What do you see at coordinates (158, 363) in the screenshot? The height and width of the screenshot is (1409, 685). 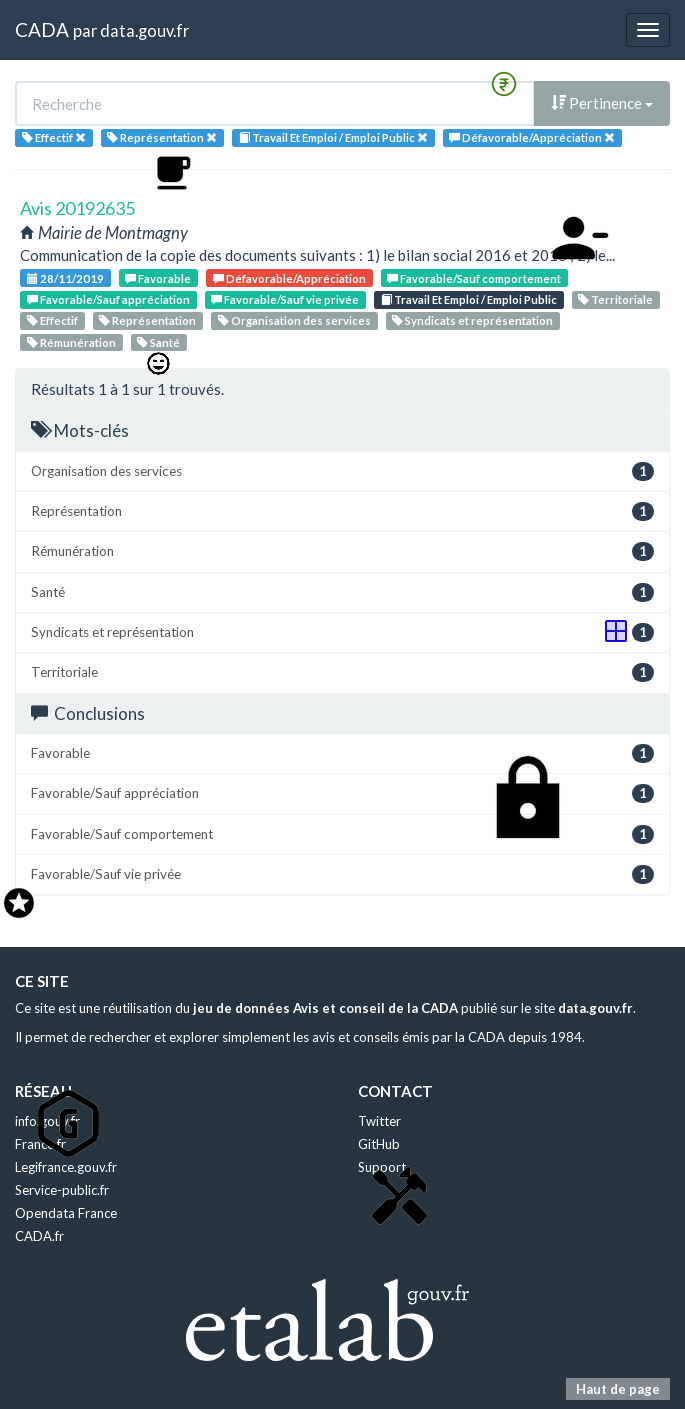 I see `rate your experience as very satisfied` at bounding box center [158, 363].